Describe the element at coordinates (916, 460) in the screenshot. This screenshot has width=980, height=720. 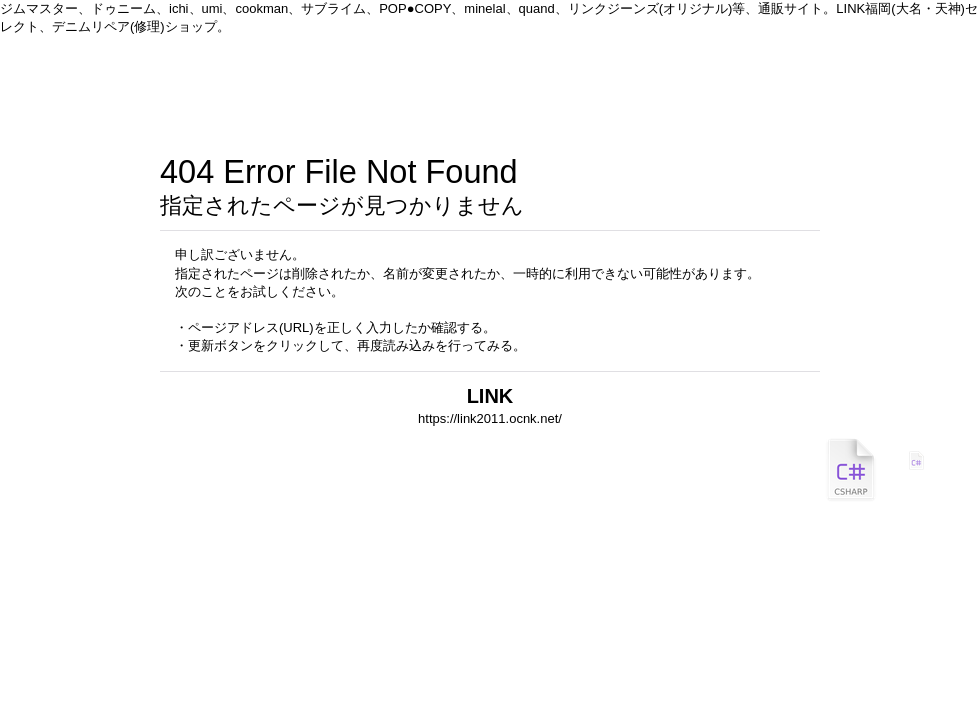
I see `a C# source code file` at that location.